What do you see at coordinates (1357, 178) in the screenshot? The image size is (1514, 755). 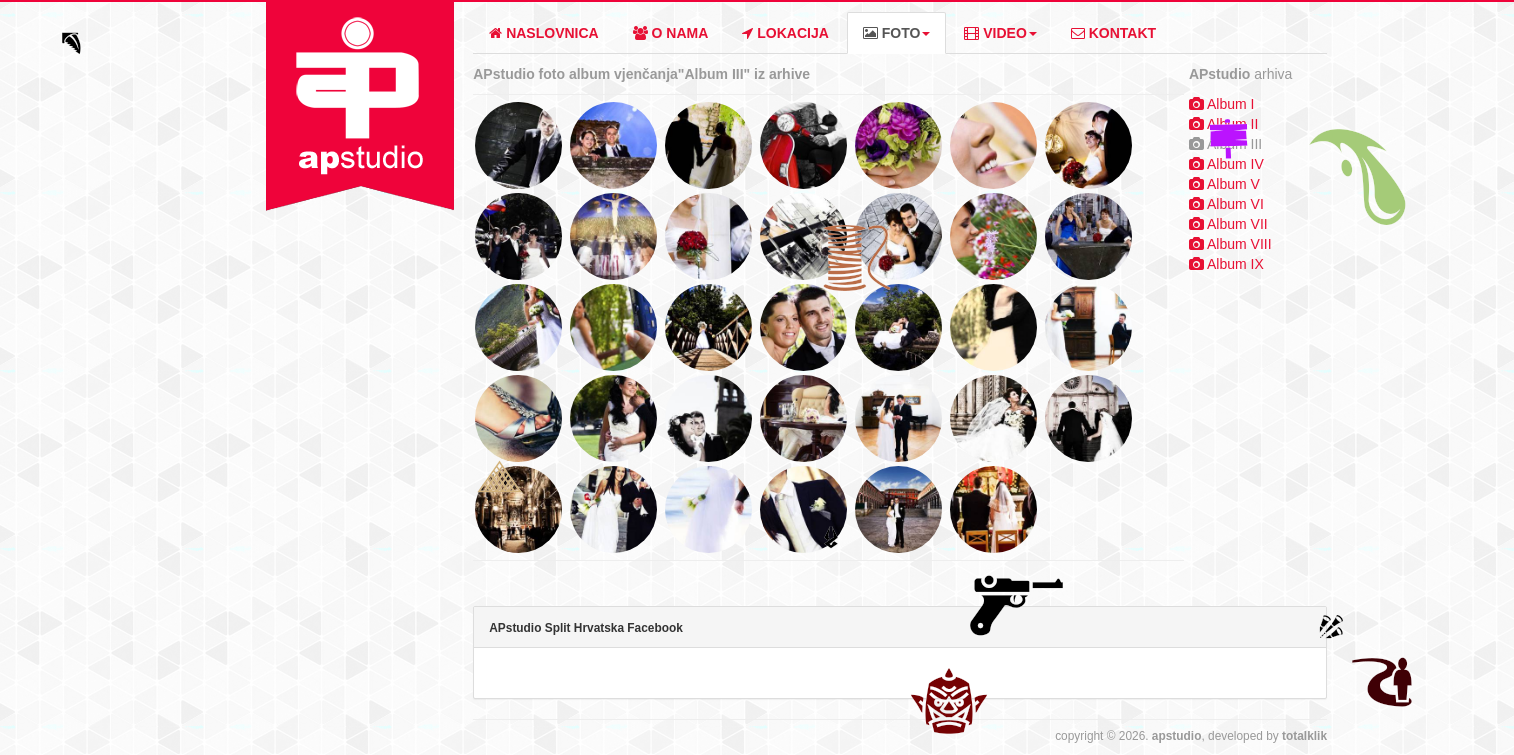 I see `indicates a slime or liquid-based ability in a game` at bounding box center [1357, 178].